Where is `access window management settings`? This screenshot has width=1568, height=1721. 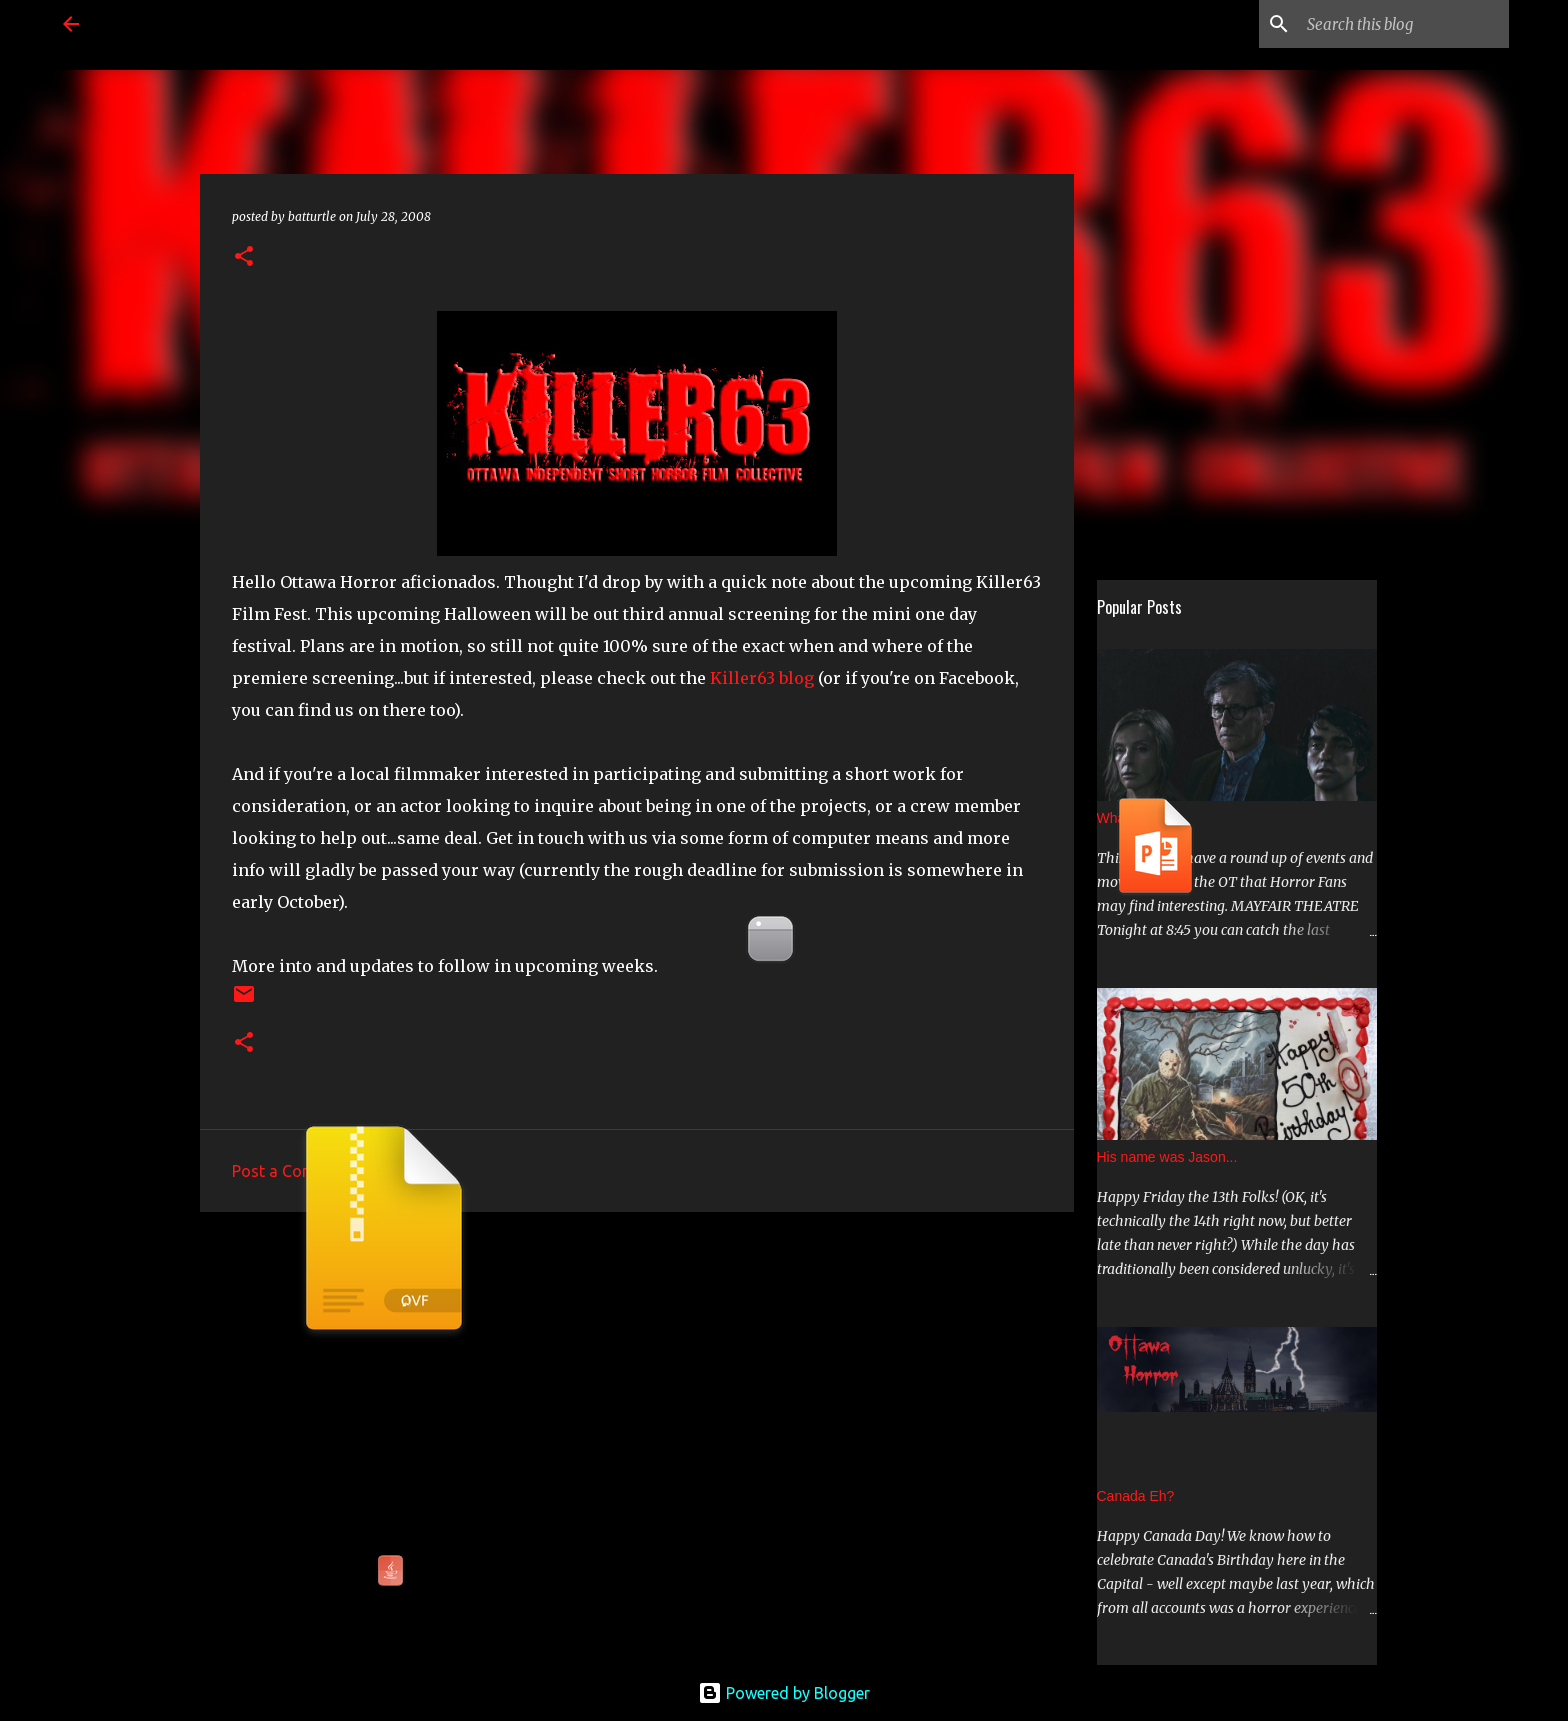
access window management settings is located at coordinates (770, 939).